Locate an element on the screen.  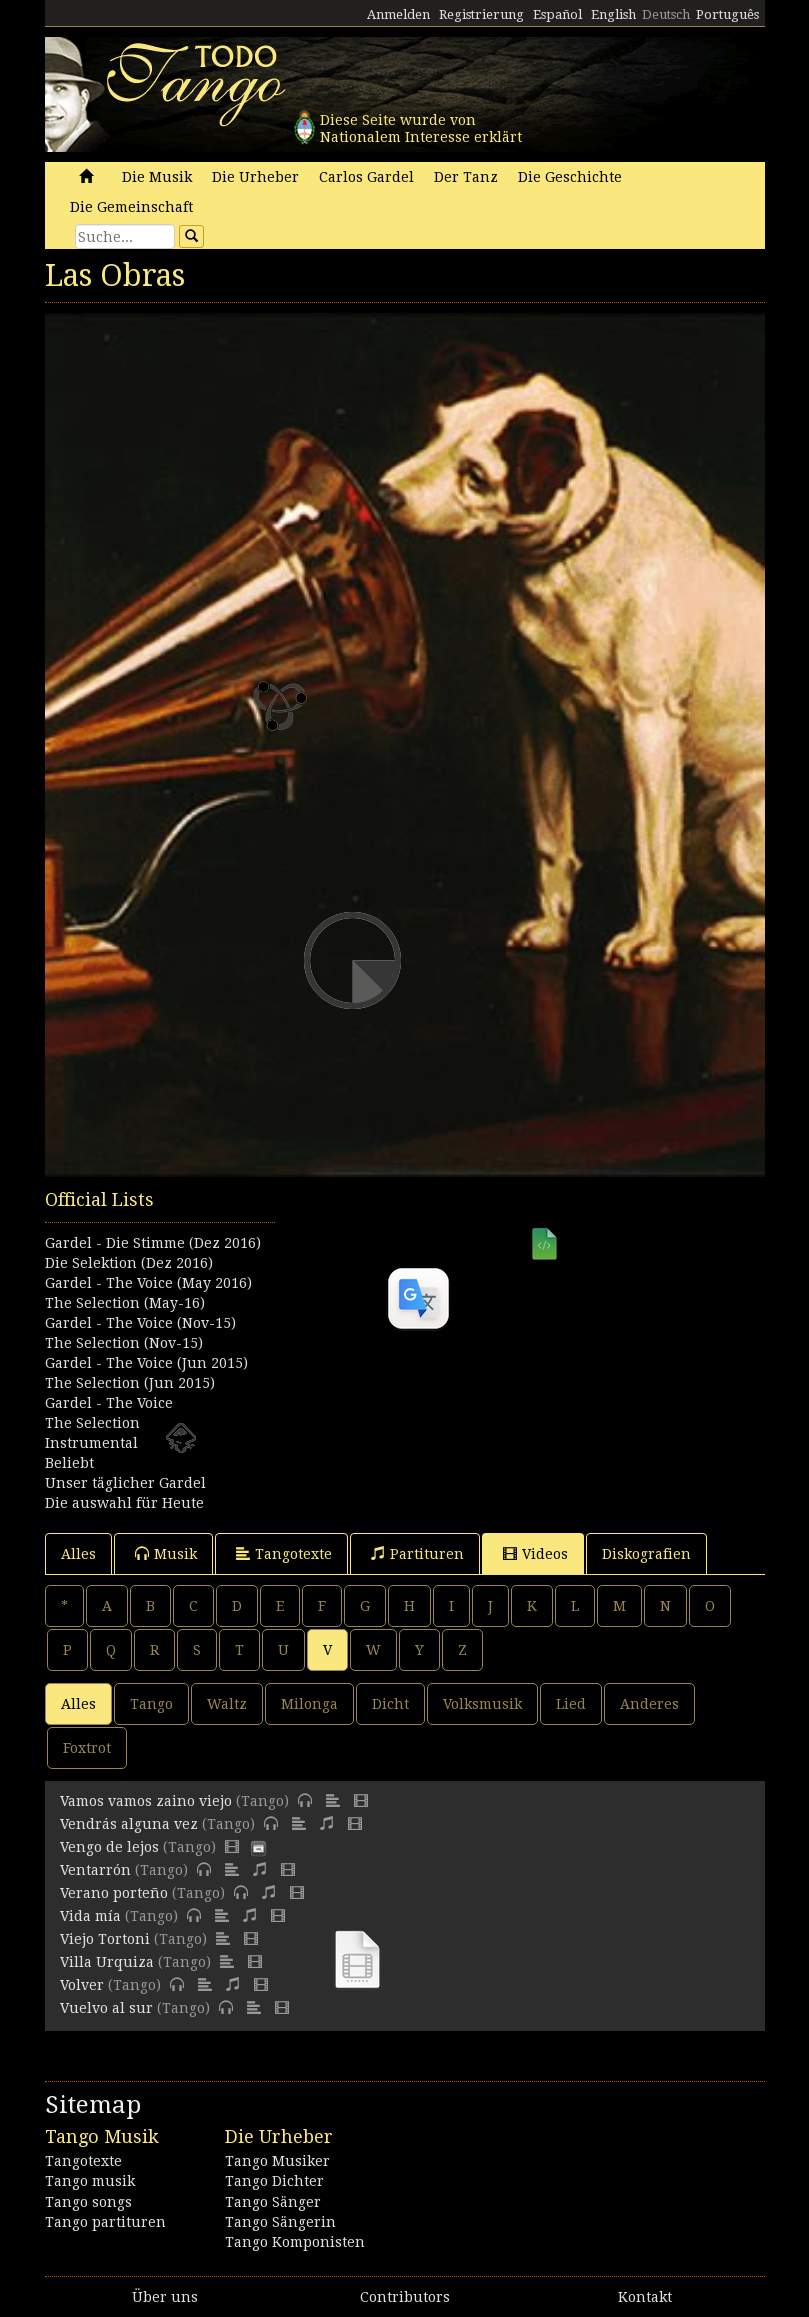
open google translate app is located at coordinates (418, 1298).